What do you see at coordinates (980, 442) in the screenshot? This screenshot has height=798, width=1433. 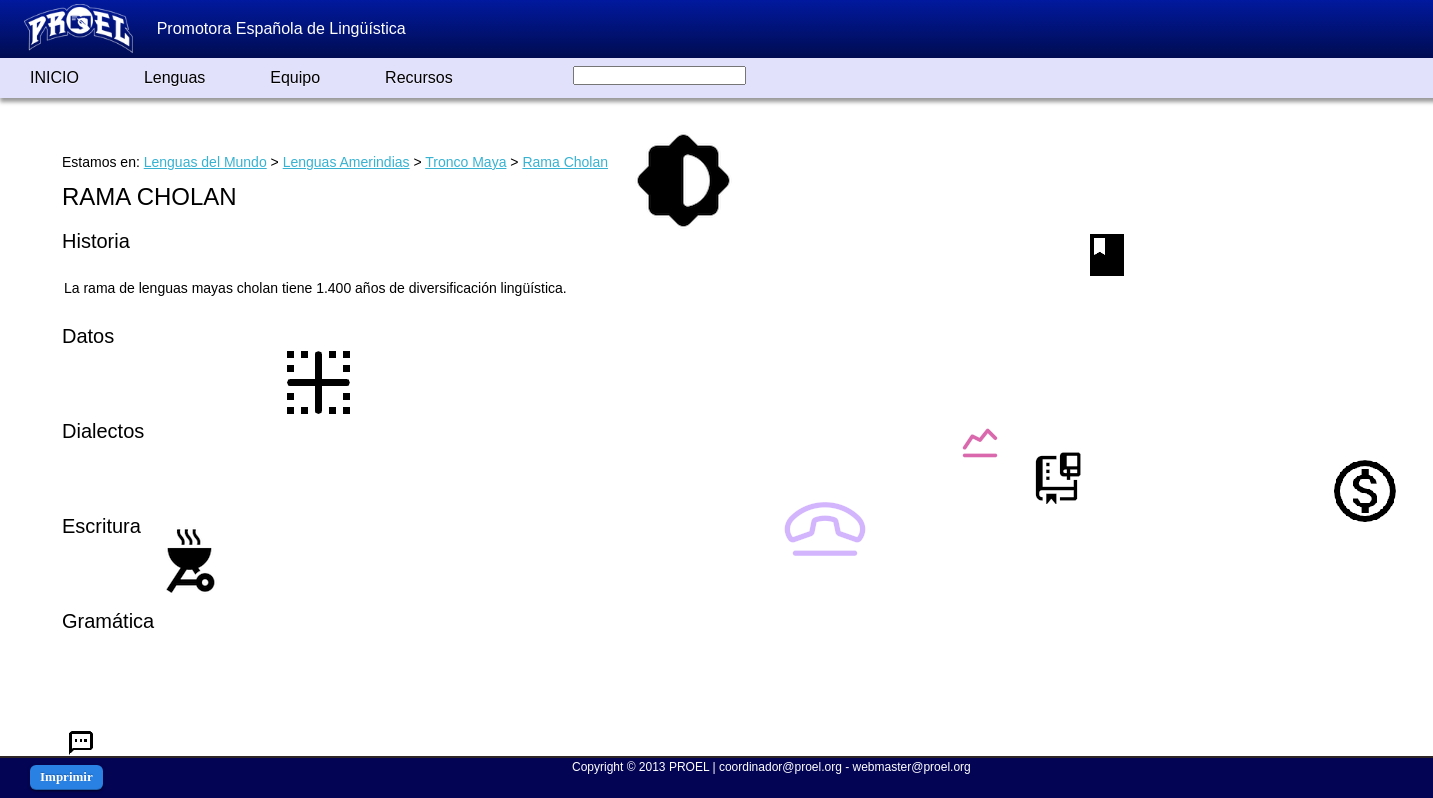 I see `view analytics or performance trends` at bounding box center [980, 442].